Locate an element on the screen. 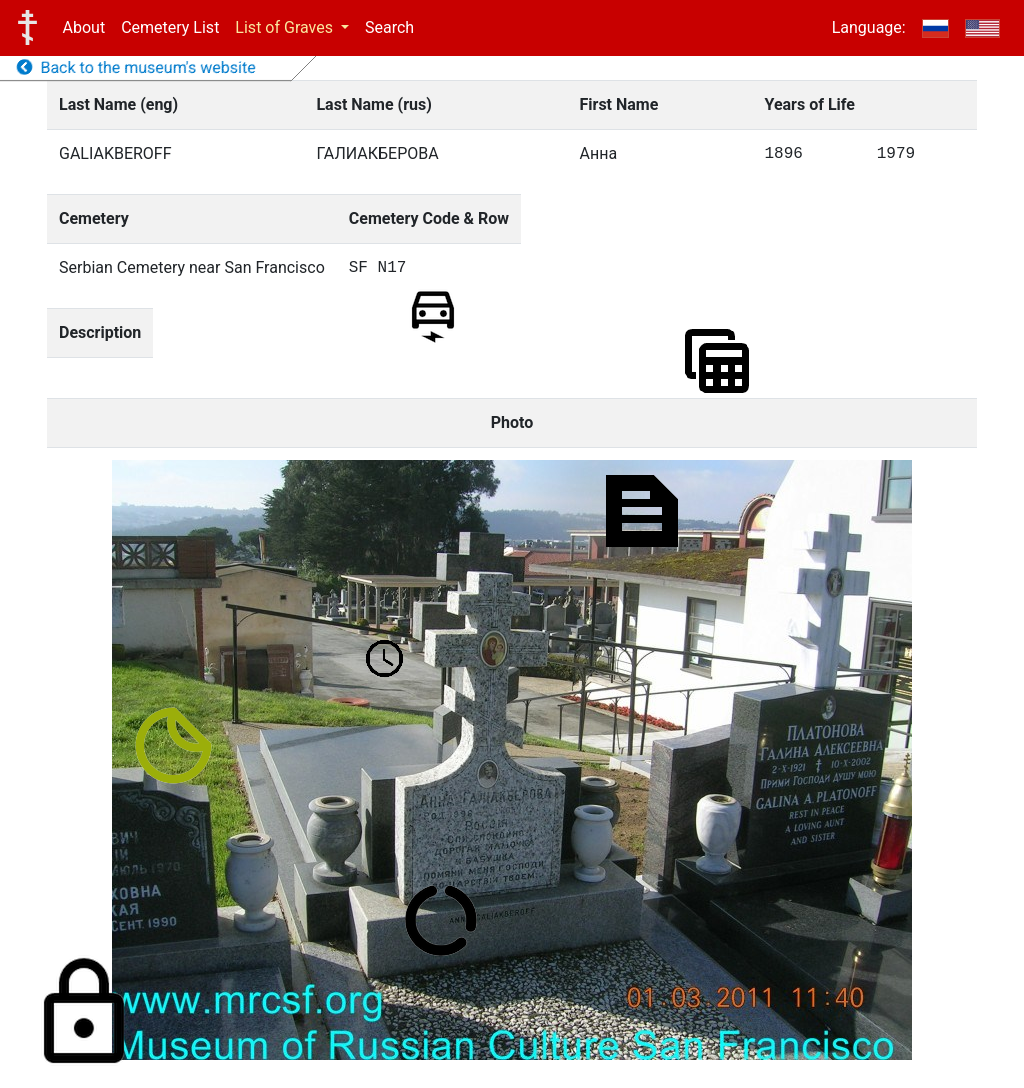 The image size is (1024, 1088). view text document or note is located at coordinates (642, 511).